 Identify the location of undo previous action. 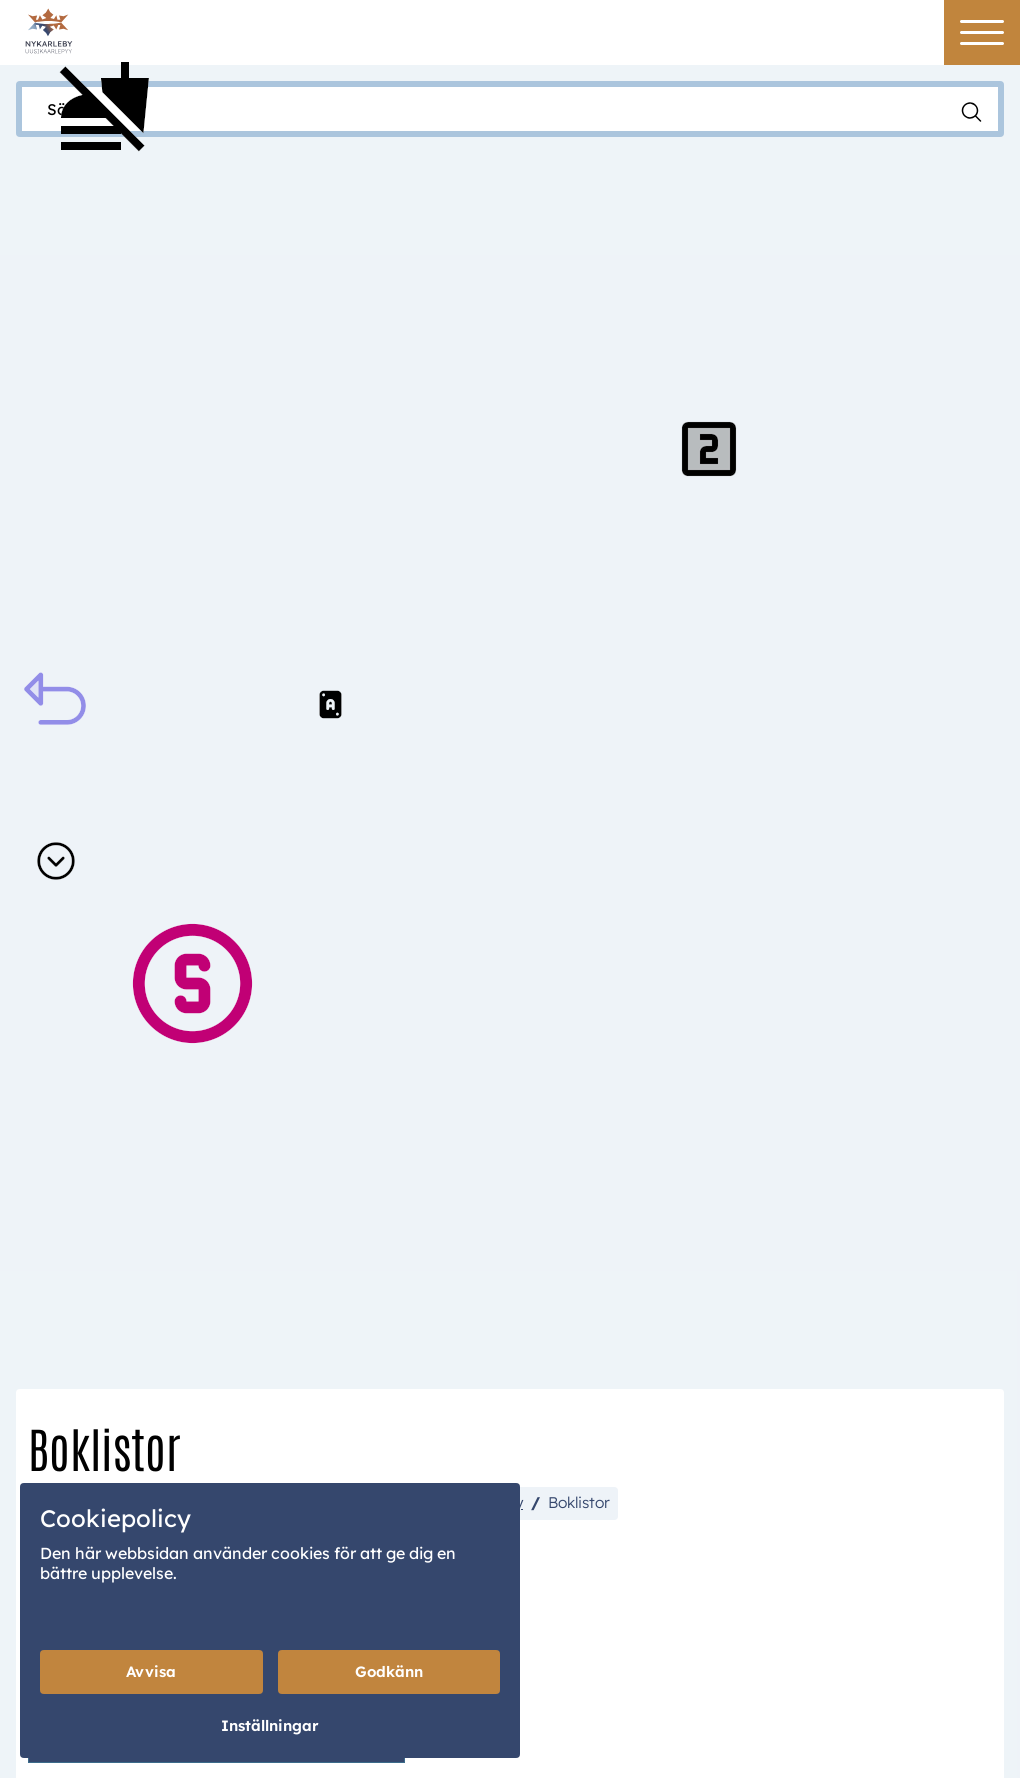
(55, 701).